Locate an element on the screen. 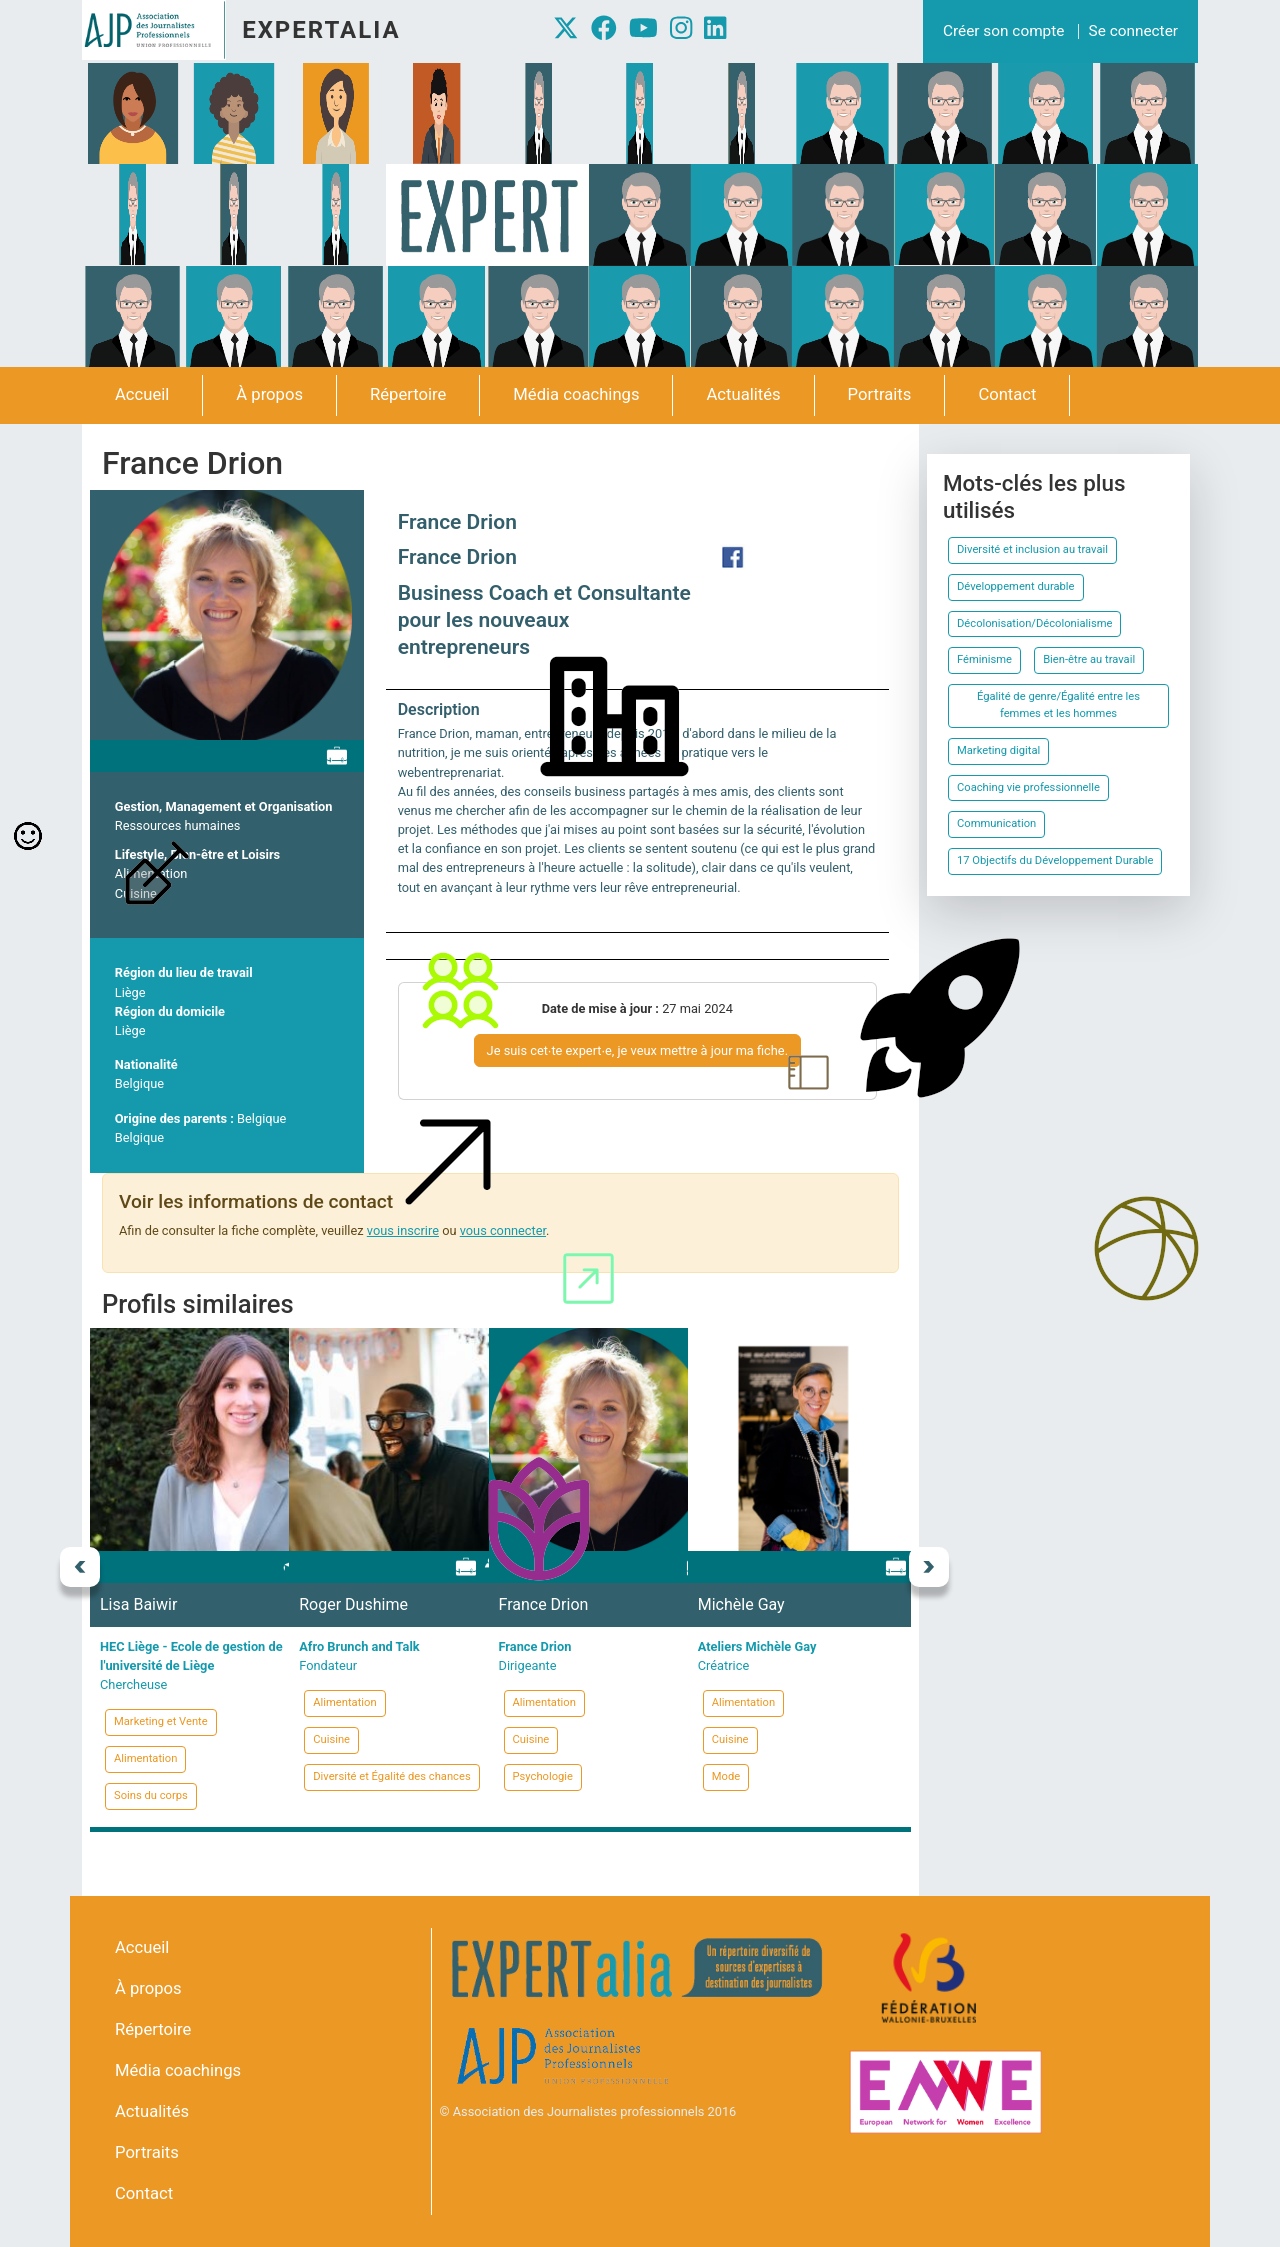  open link in new window is located at coordinates (588, 1278).